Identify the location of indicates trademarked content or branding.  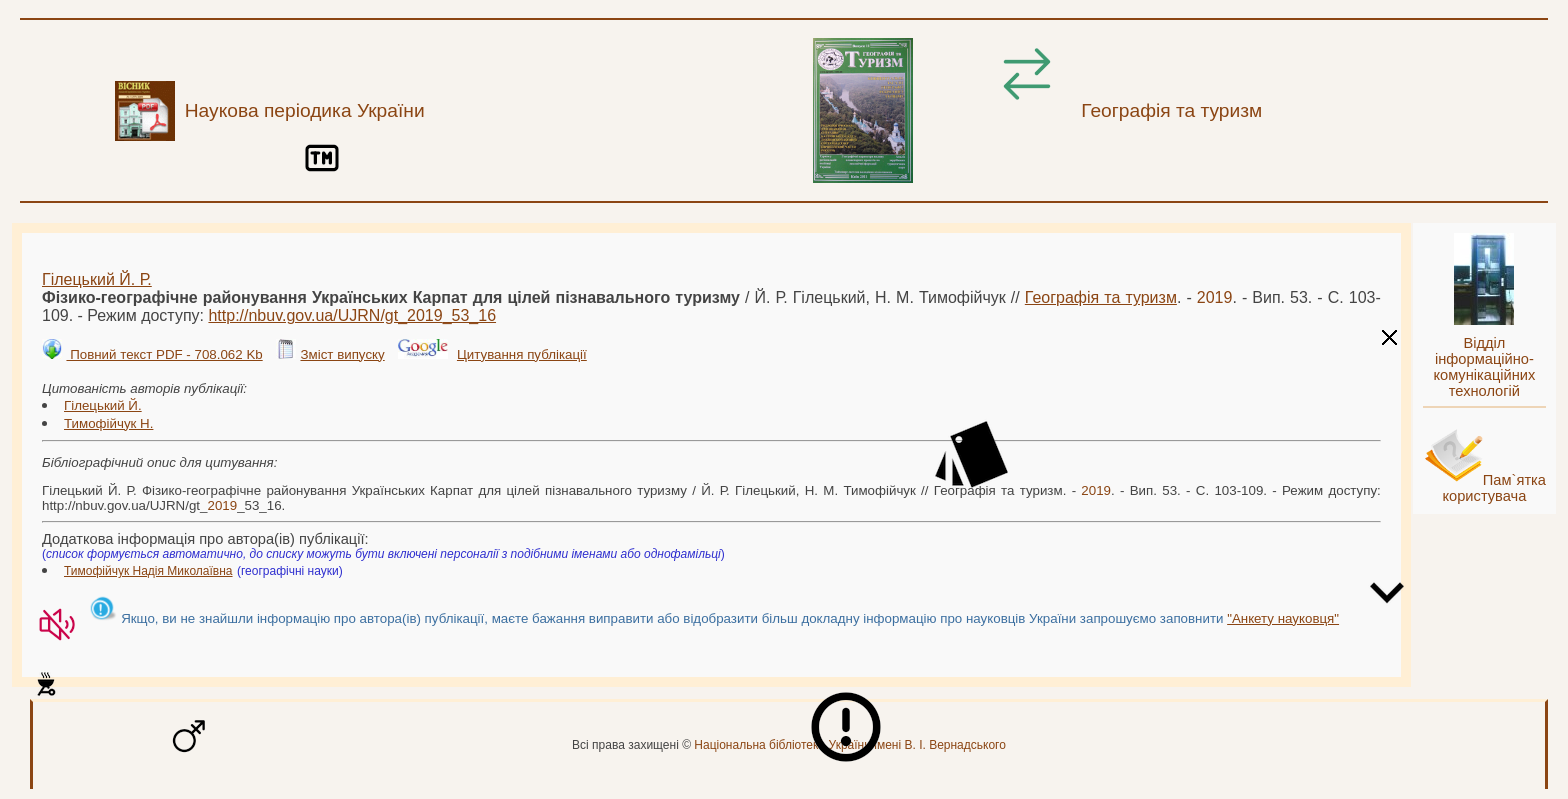
(322, 158).